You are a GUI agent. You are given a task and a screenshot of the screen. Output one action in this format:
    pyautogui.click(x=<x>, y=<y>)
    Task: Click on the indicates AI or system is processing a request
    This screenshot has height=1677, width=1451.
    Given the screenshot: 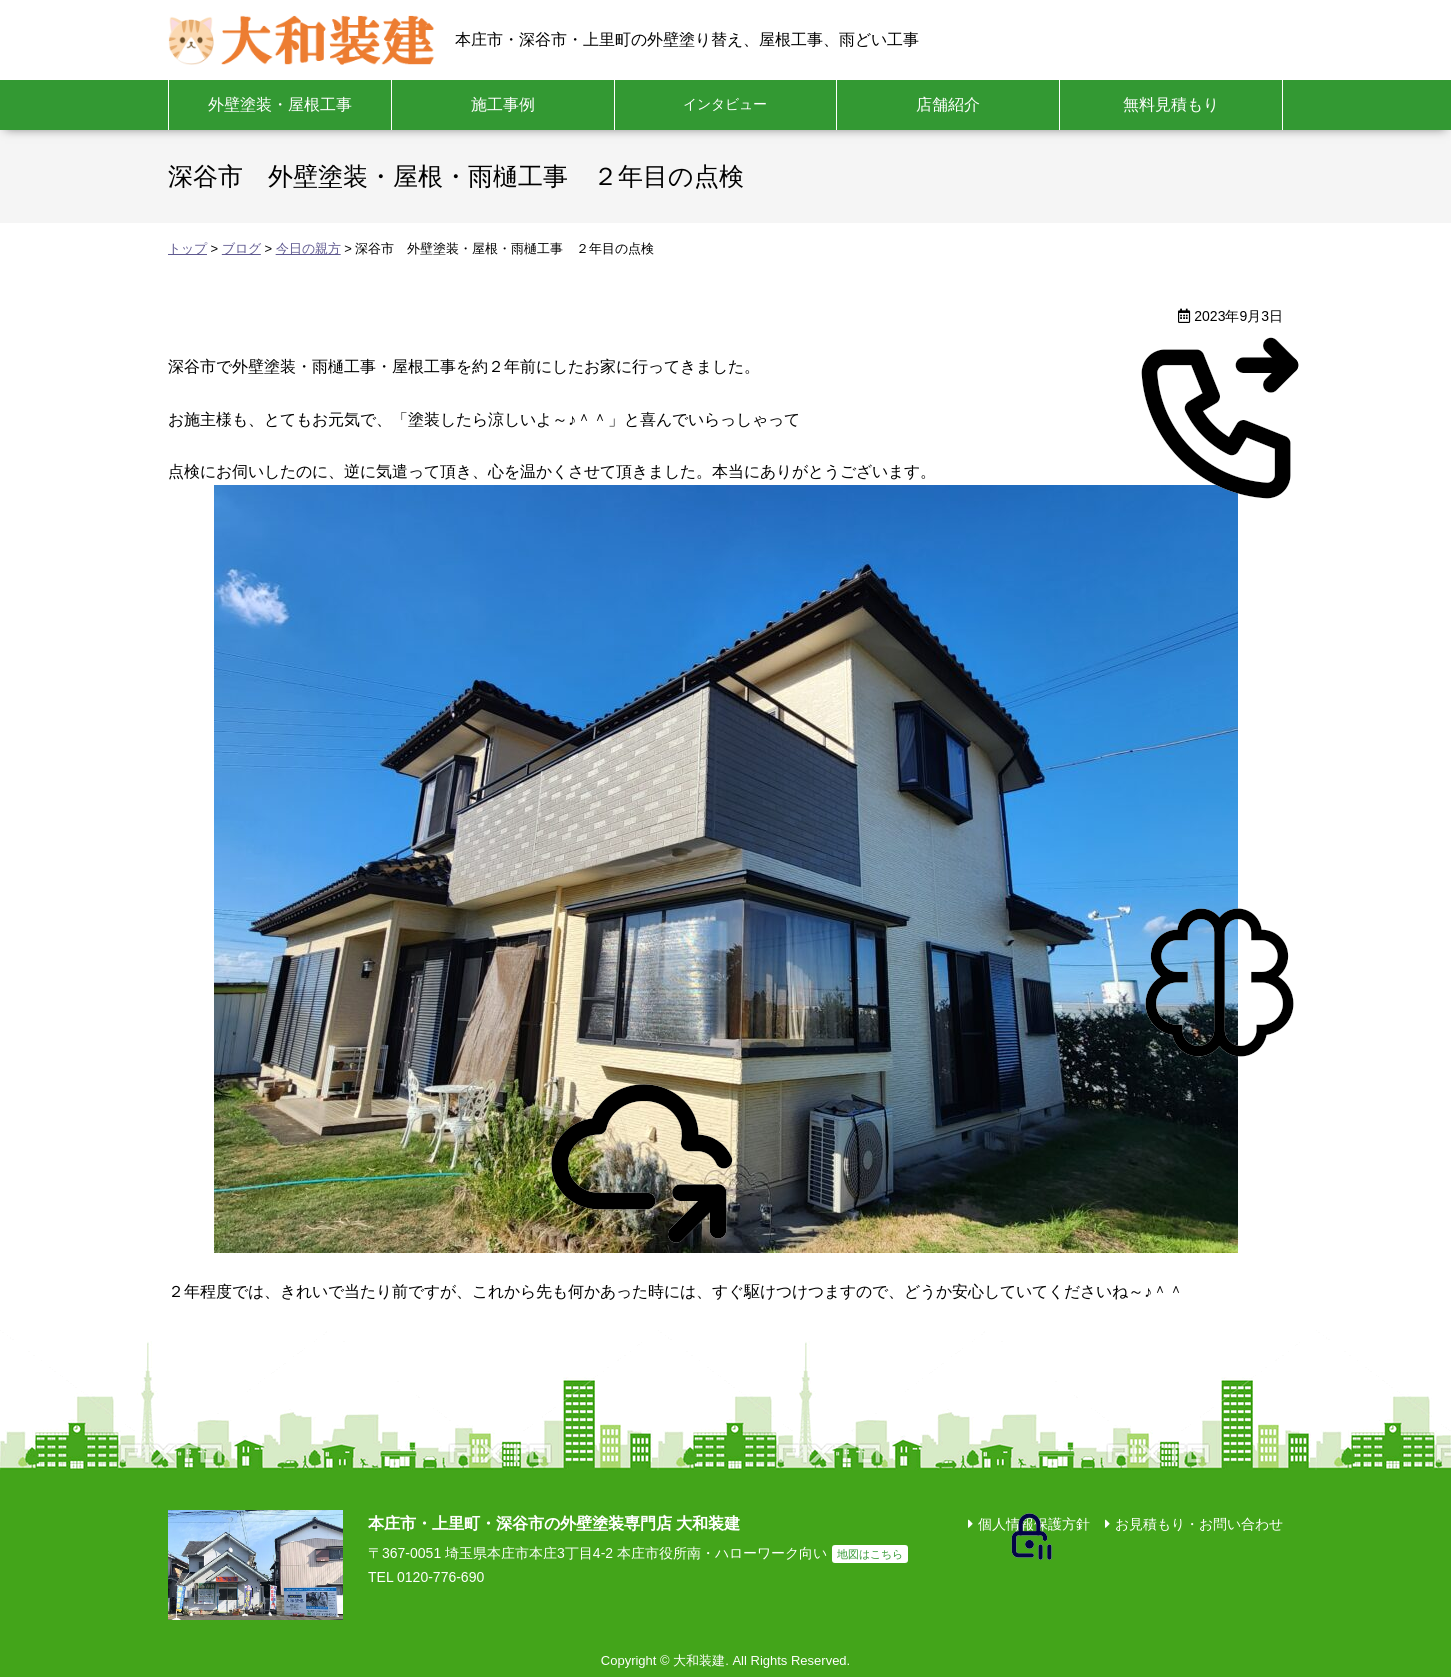 What is the action you would take?
    pyautogui.click(x=1219, y=982)
    